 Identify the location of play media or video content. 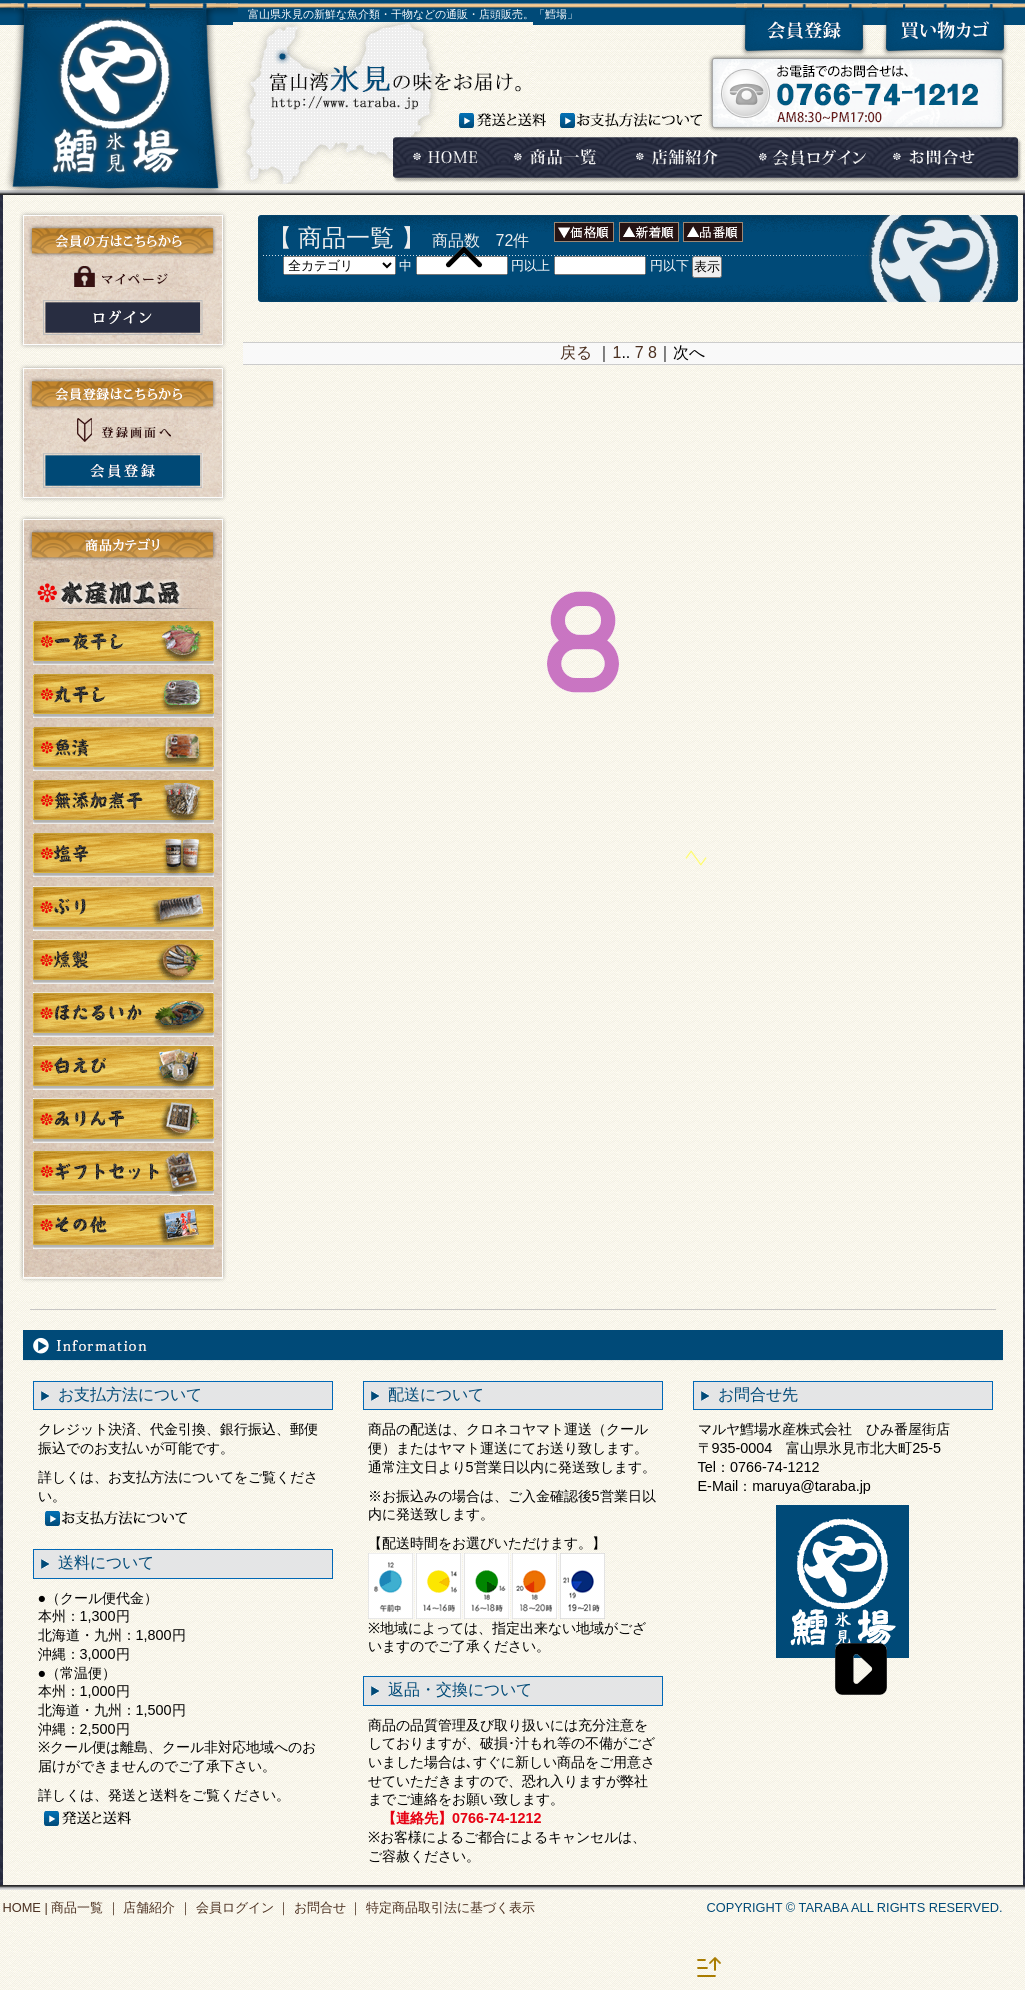
(861, 1669).